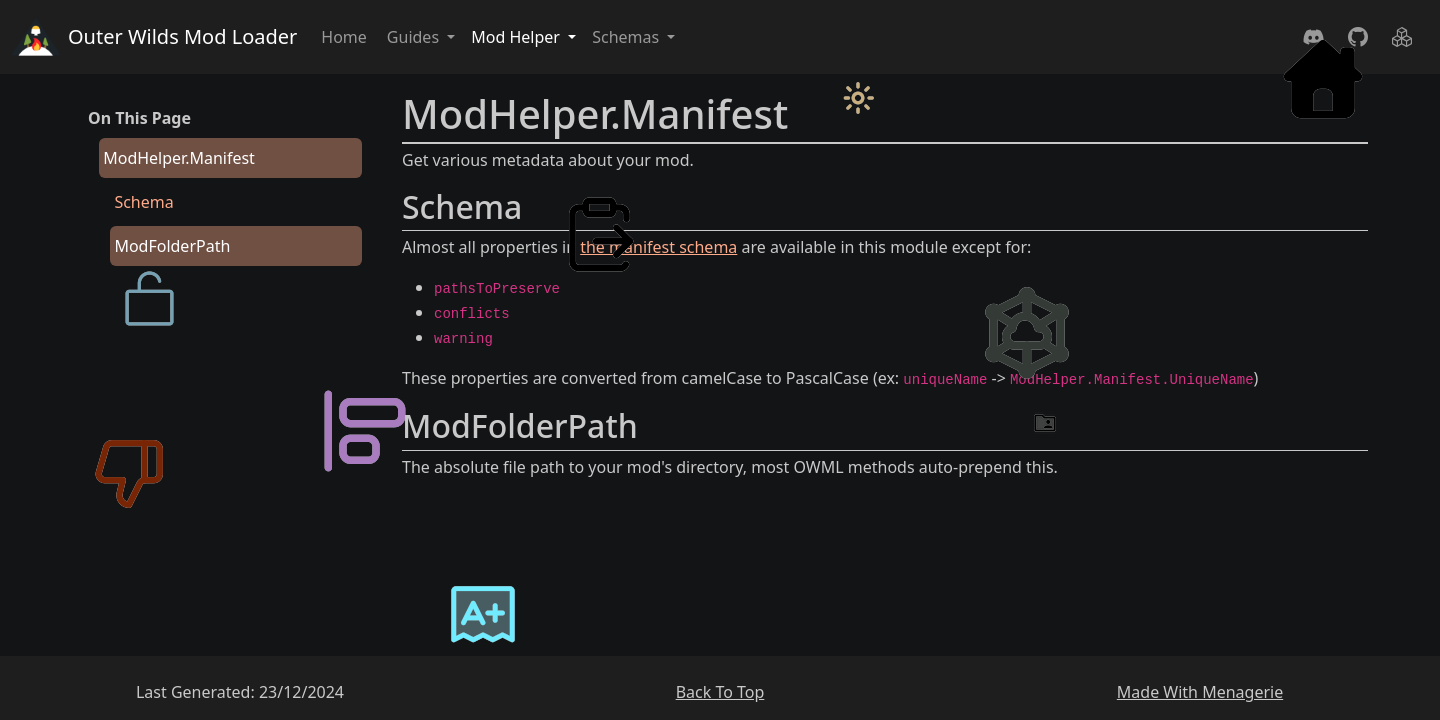 The image size is (1440, 720). What do you see at coordinates (1323, 79) in the screenshot?
I see `go to home screen` at bounding box center [1323, 79].